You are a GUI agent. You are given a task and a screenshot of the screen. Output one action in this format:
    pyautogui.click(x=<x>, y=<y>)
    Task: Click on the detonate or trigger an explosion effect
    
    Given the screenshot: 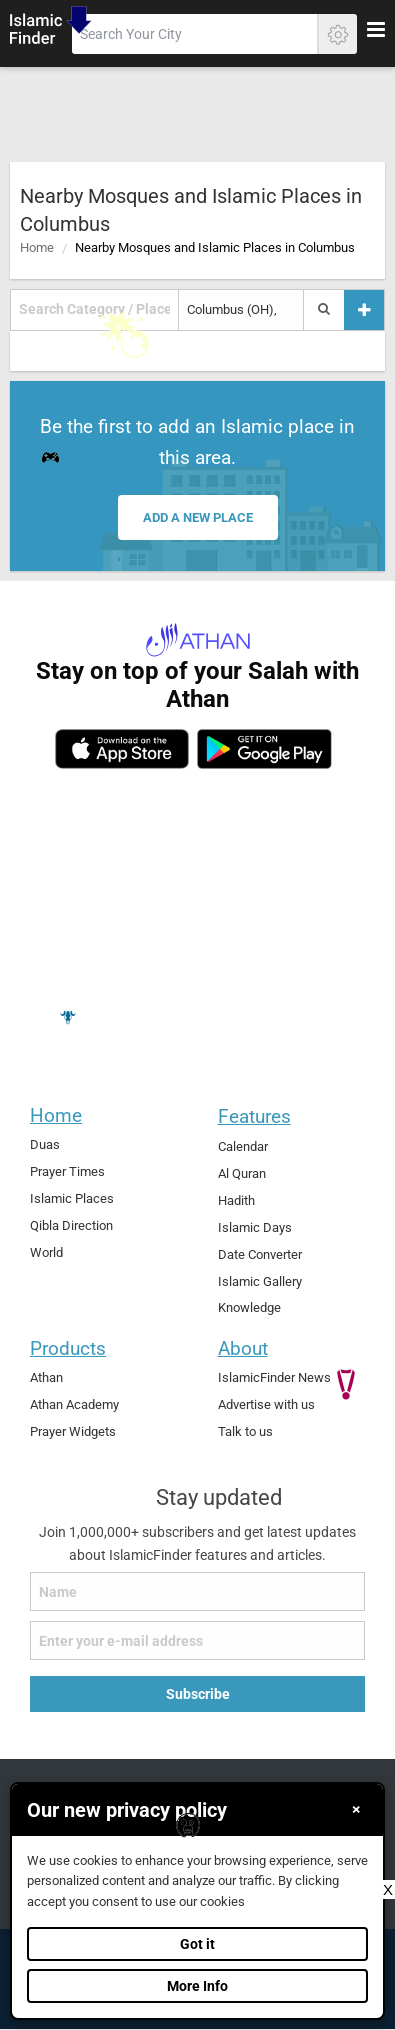 What is the action you would take?
    pyautogui.click(x=125, y=334)
    